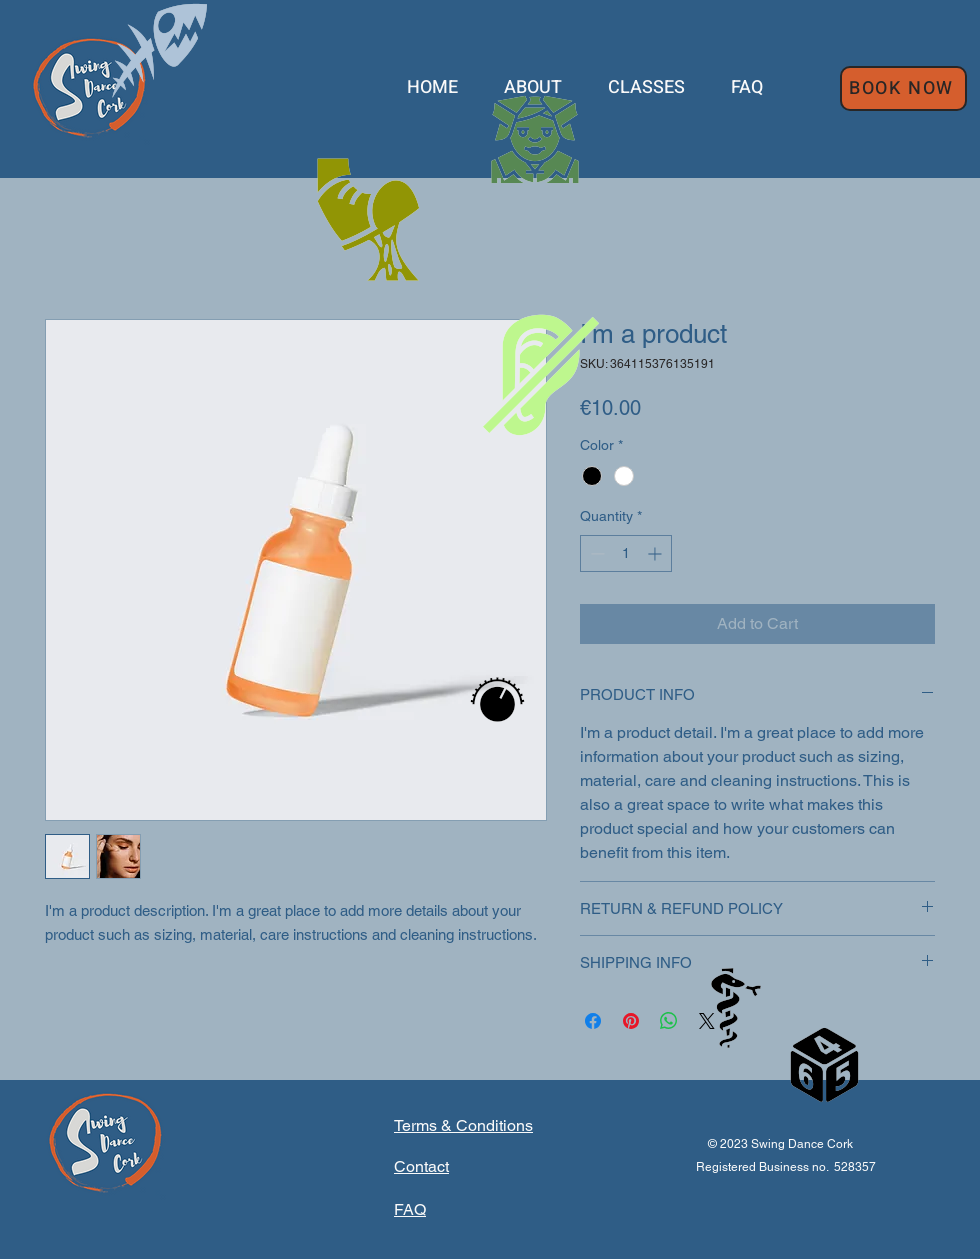  Describe the element at coordinates (535, 139) in the screenshot. I see `select nun character or avatar` at that location.